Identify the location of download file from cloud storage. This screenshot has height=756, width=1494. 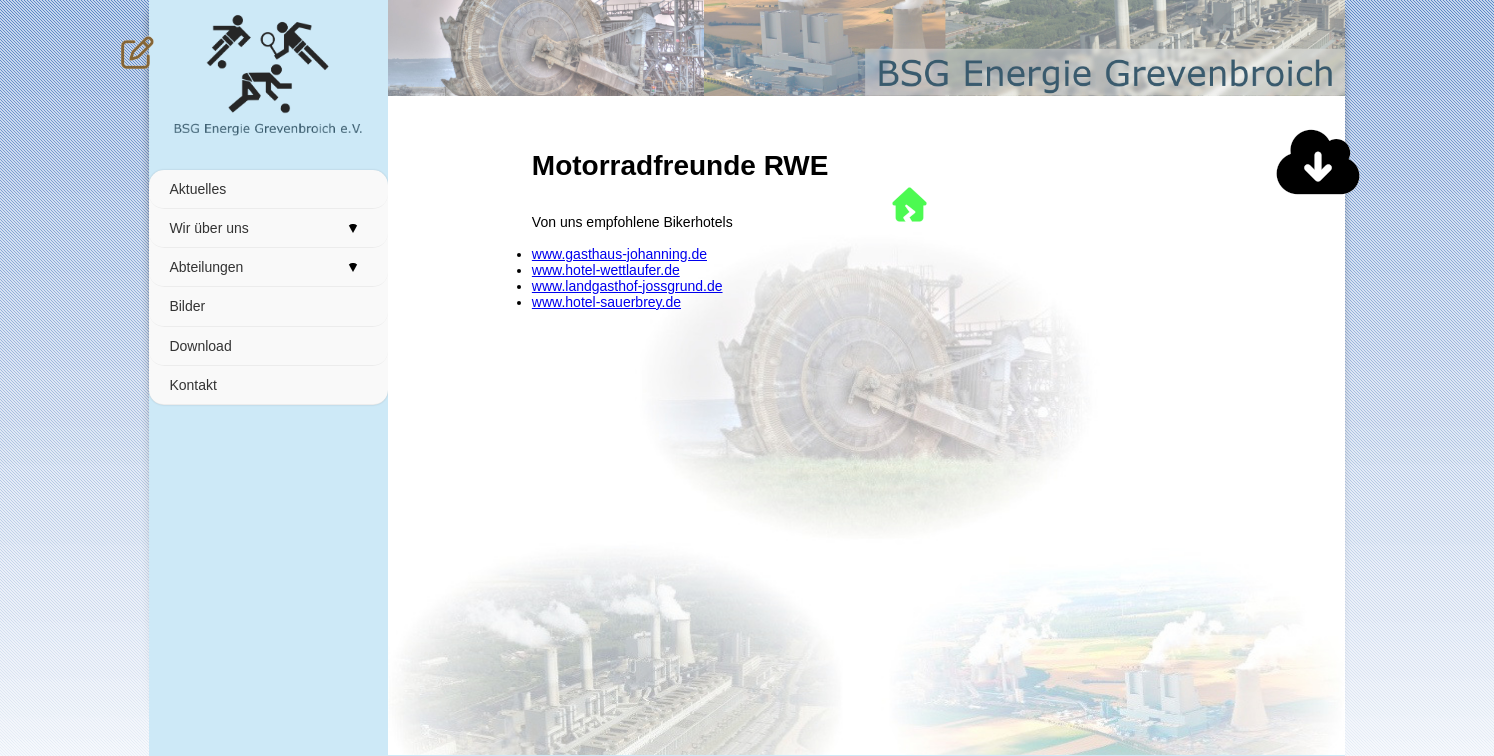
(1318, 162).